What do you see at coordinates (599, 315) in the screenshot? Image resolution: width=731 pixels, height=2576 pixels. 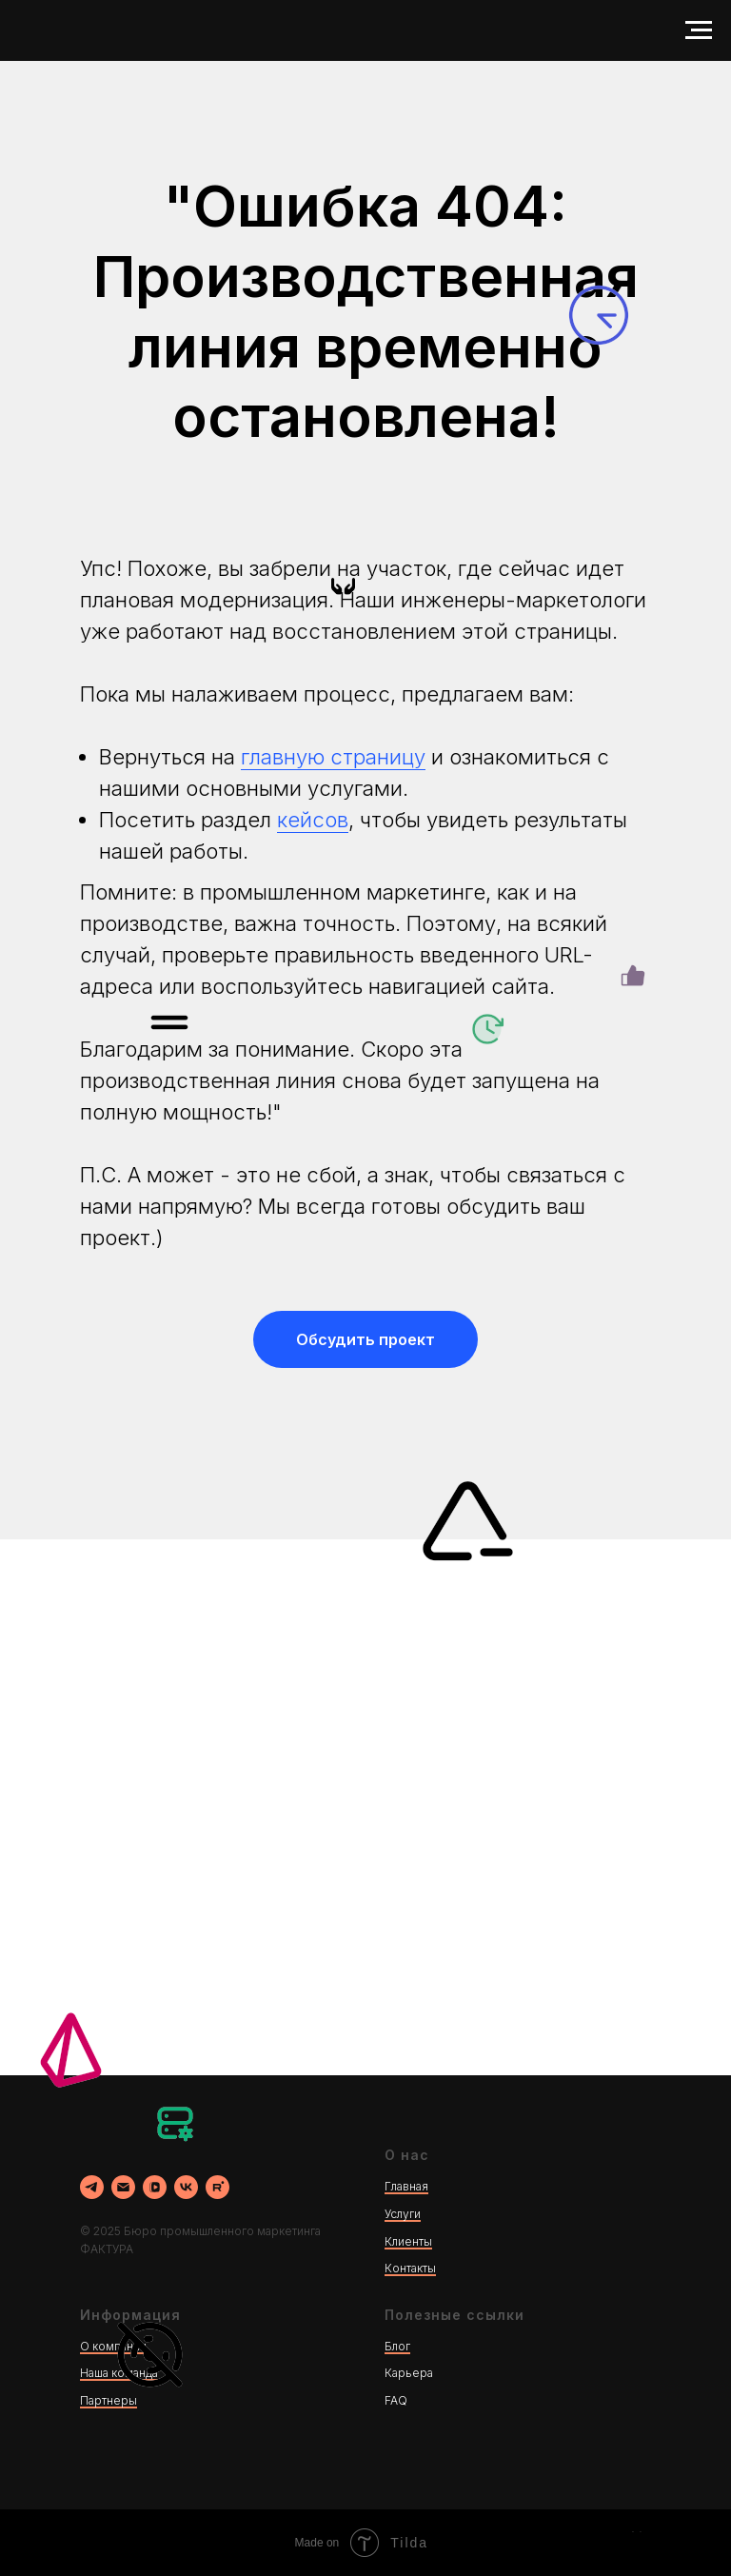 I see `view afternoon schedule or events` at bounding box center [599, 315].